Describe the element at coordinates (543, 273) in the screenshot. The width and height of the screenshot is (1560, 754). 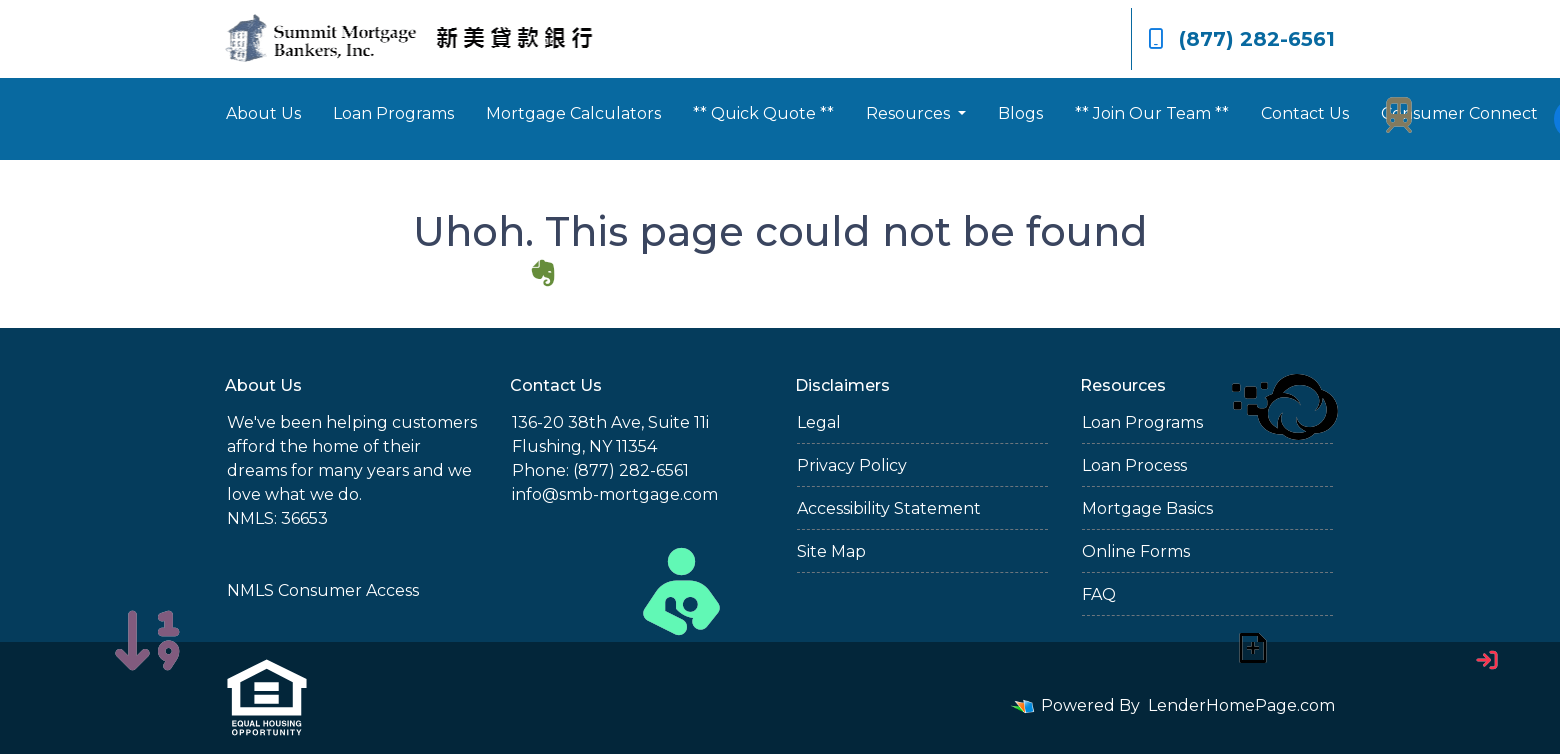
I see `open evernote app` at that location.